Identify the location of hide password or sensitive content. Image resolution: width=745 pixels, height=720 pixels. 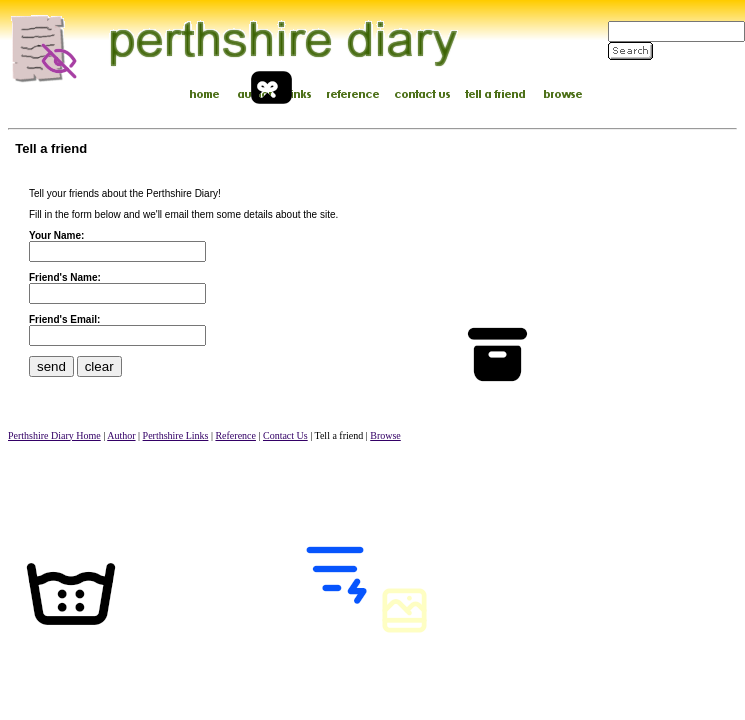
(59, 61).